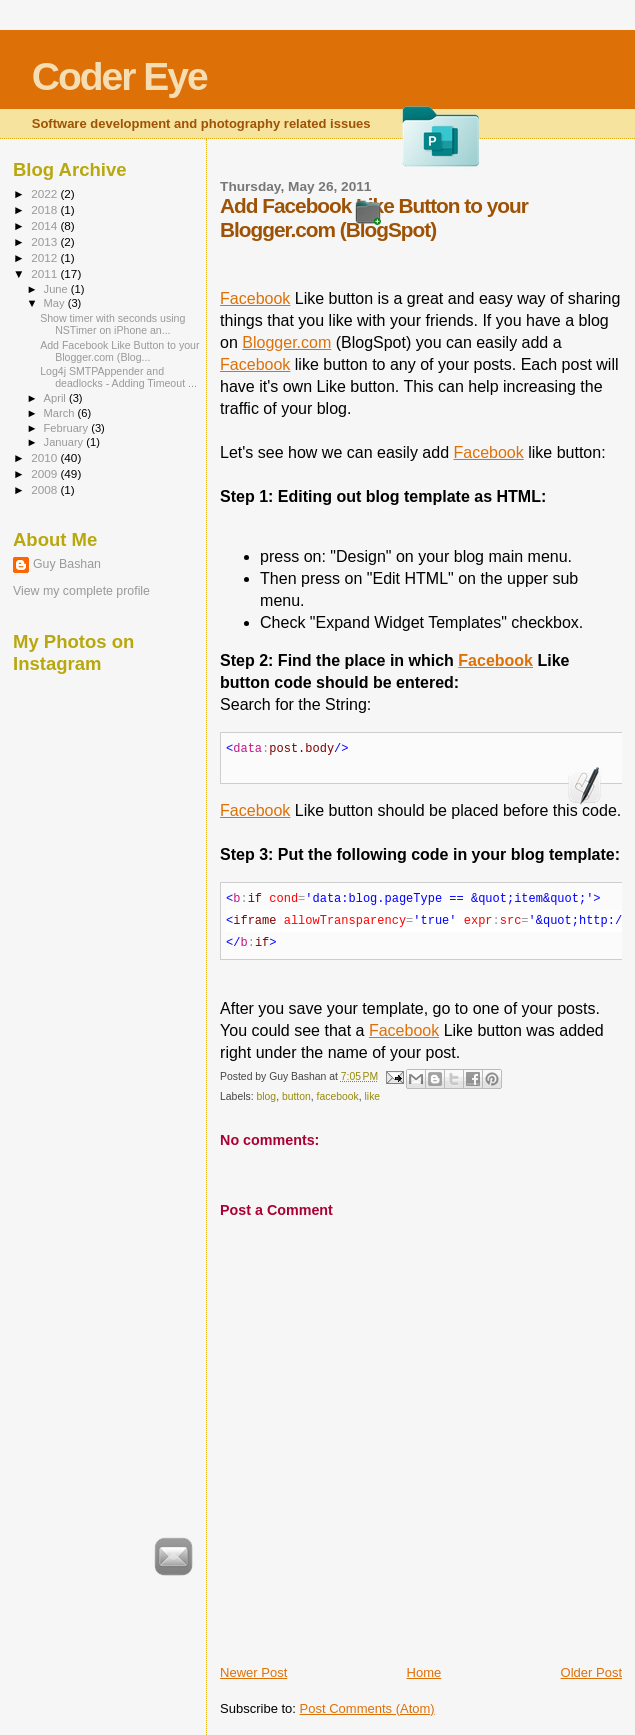  What do you see at coordinates (584, 786) in the screenshot?
I see `open script editor to write or edit automation scripts` at bounding box center [584, 786].